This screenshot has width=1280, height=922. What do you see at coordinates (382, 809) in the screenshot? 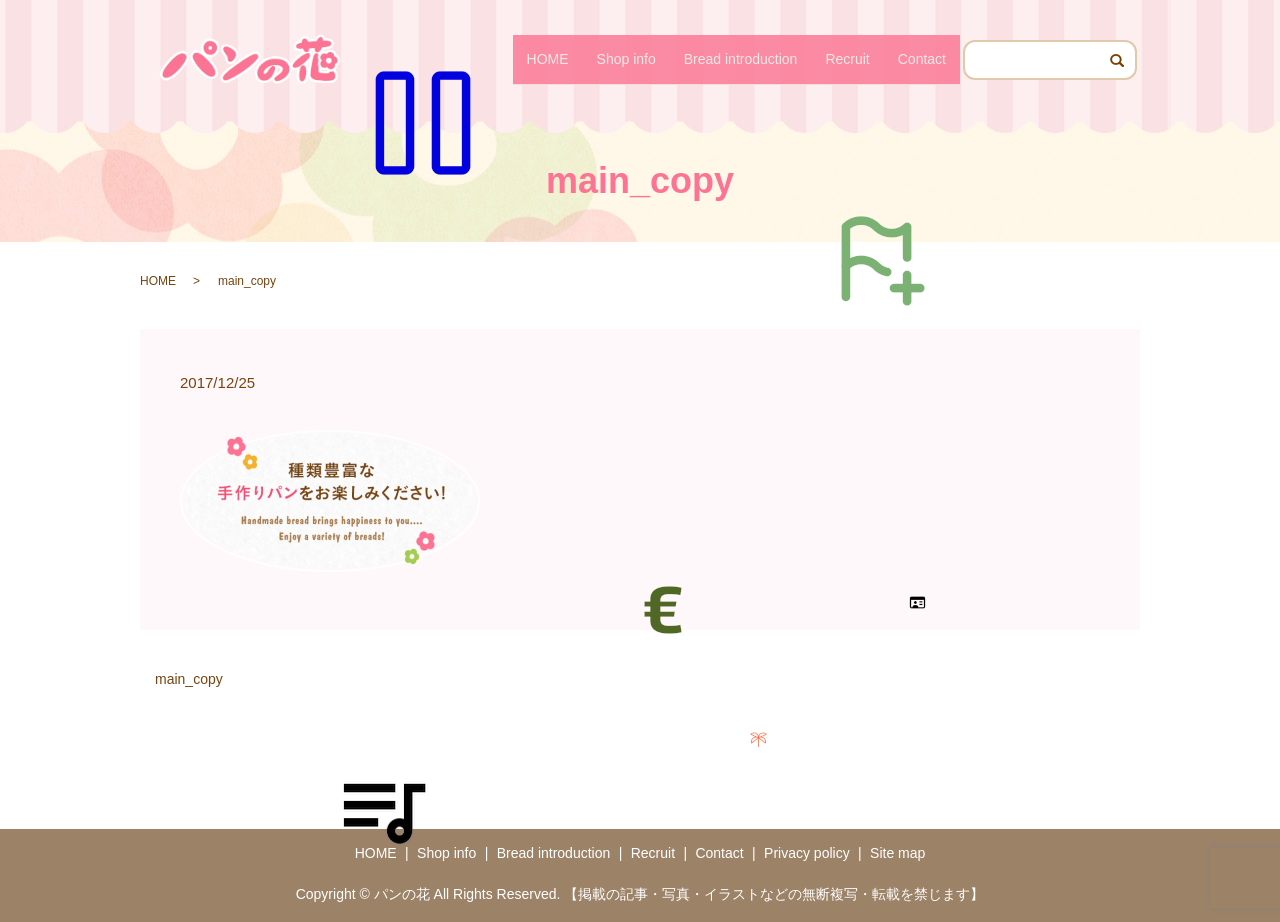
I see `view music queue or playlist` at bounding box center [382, 809].